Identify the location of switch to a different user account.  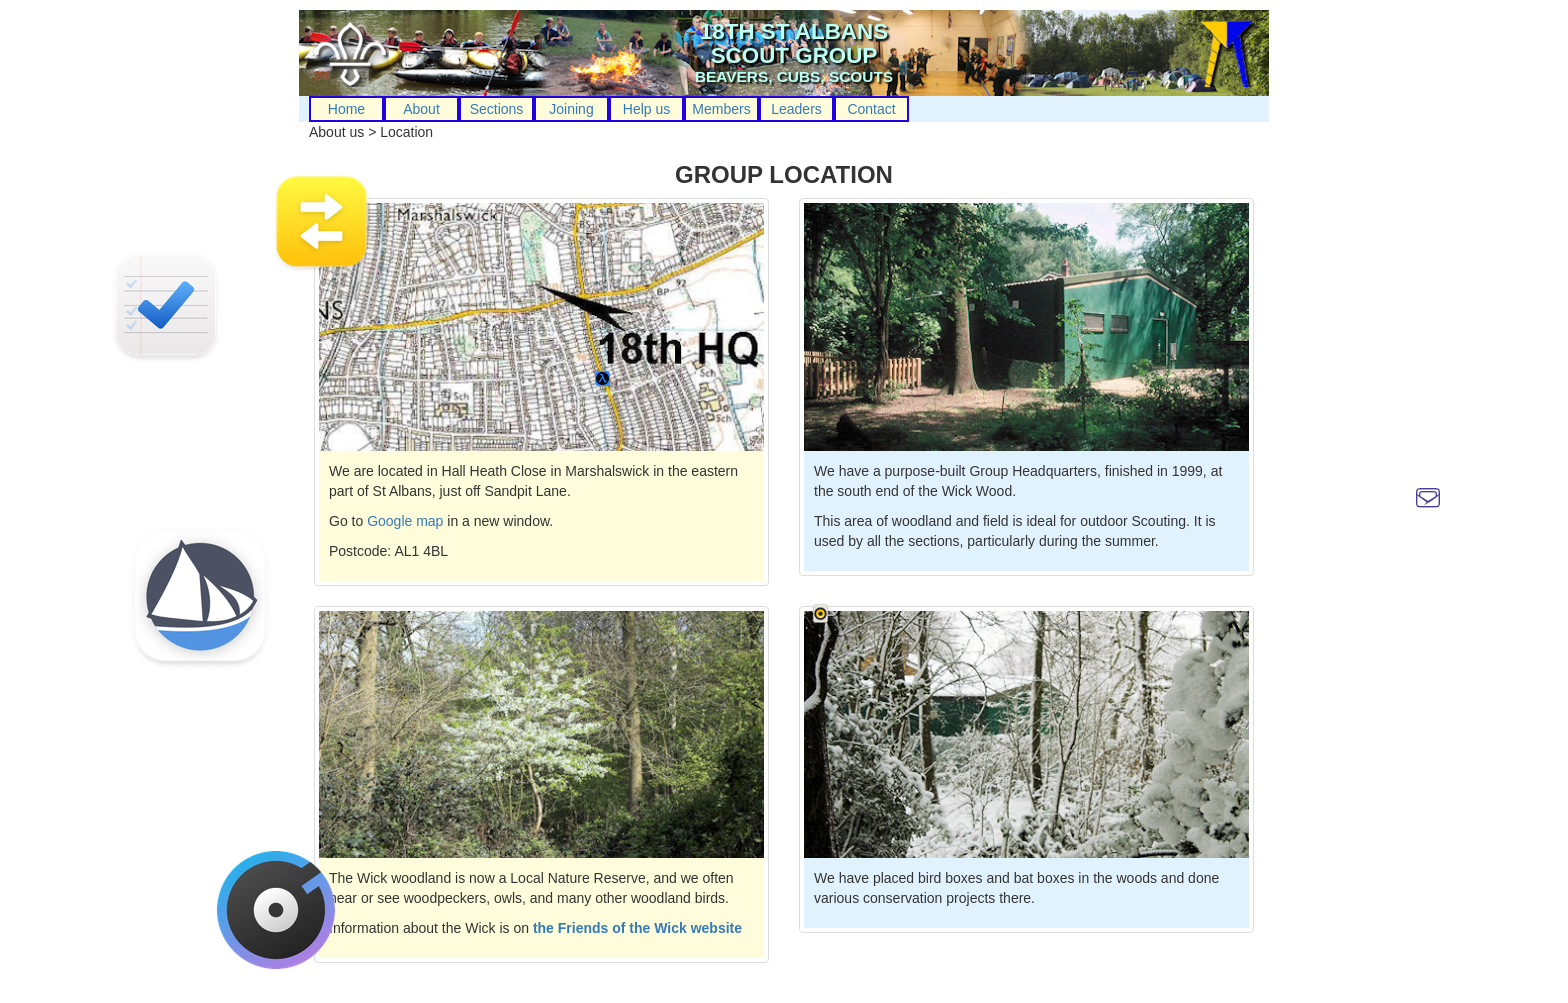
(321, 221).